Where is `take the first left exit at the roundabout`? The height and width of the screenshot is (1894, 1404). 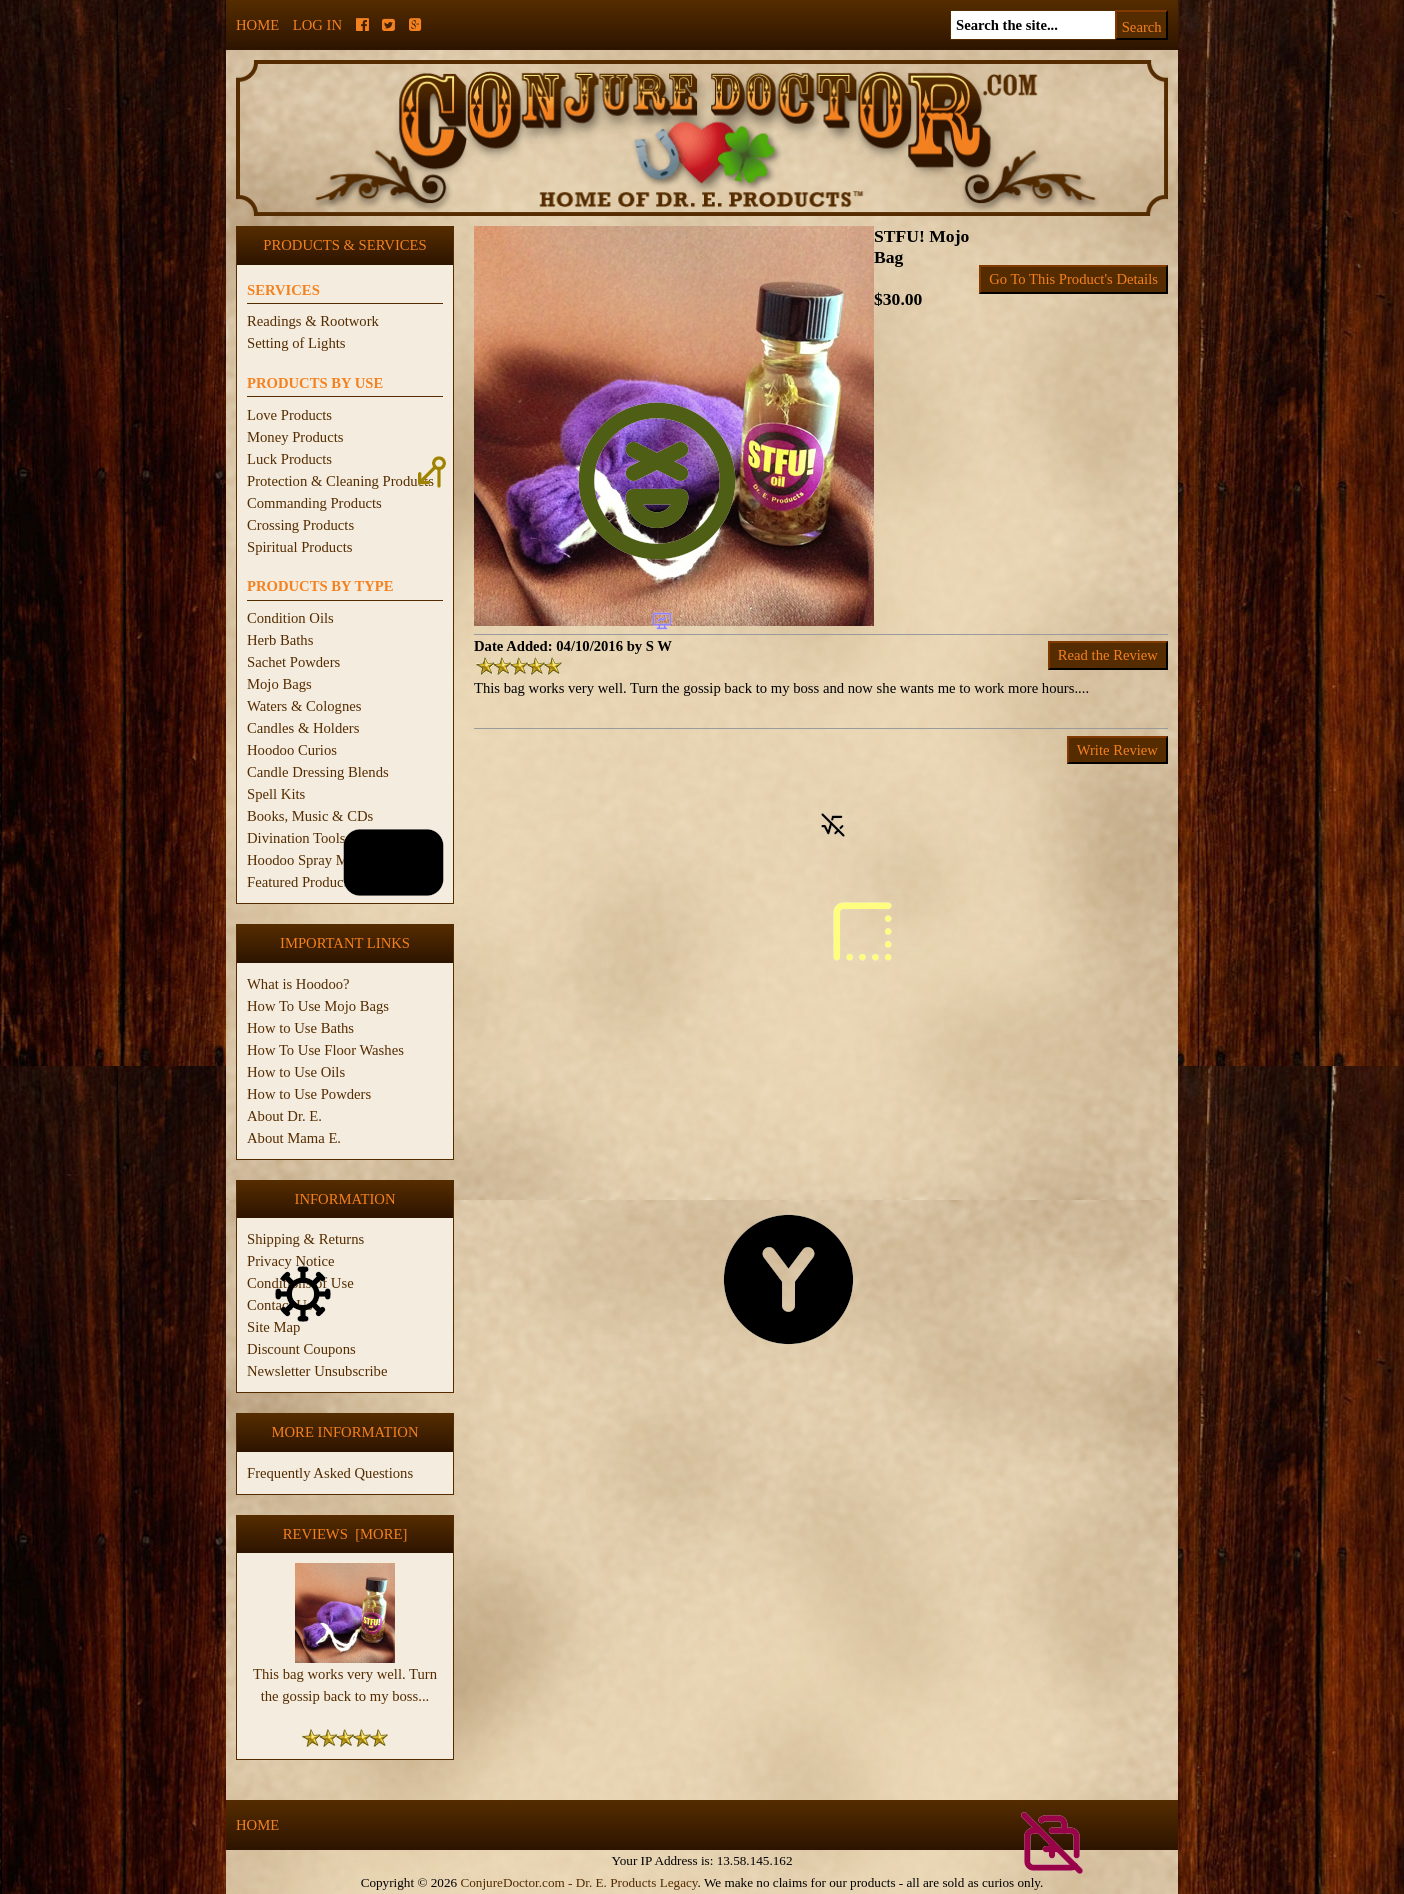 take the first left exit at the roundabout is located at coordinates (432, 472).